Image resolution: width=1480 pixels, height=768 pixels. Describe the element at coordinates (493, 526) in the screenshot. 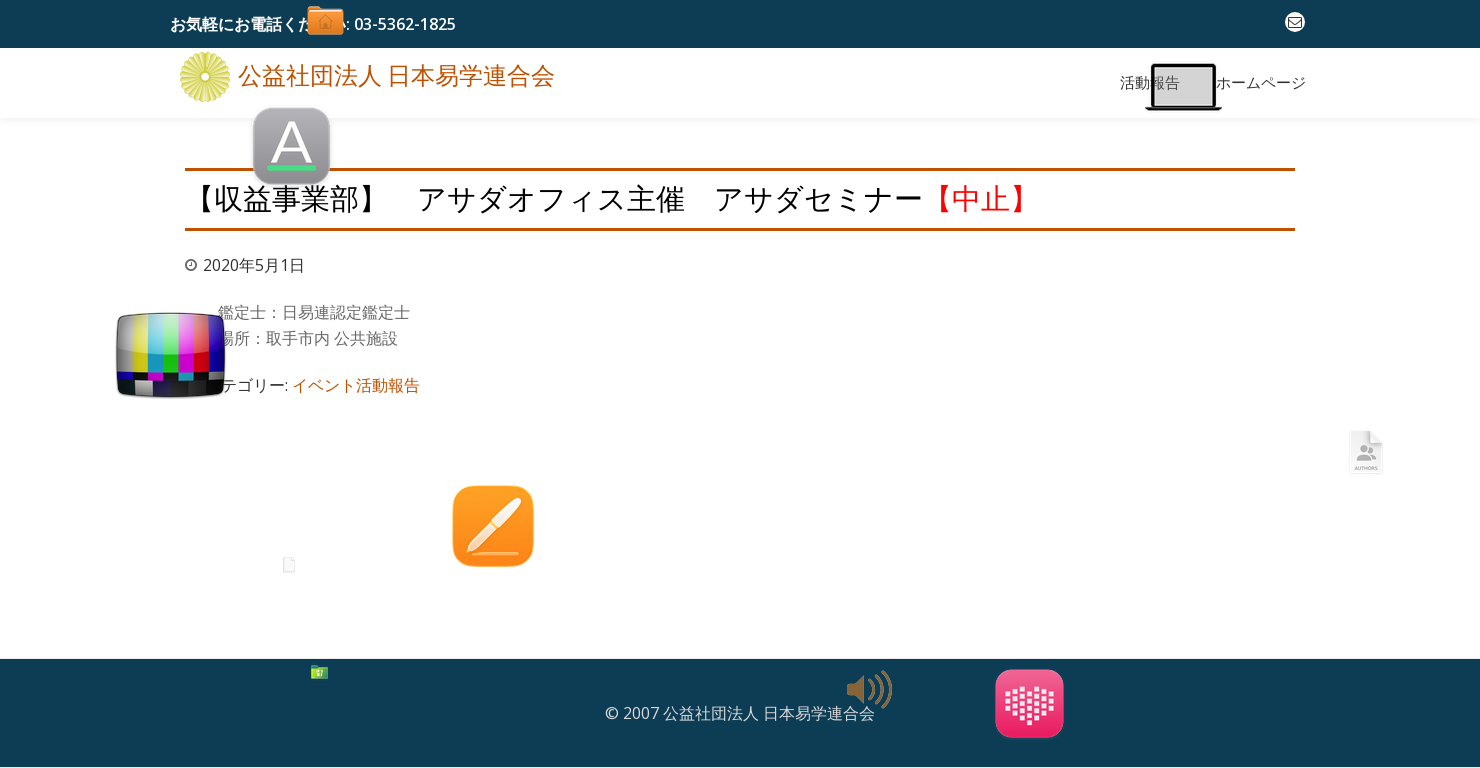

I see `open Pages document editor` at that location.